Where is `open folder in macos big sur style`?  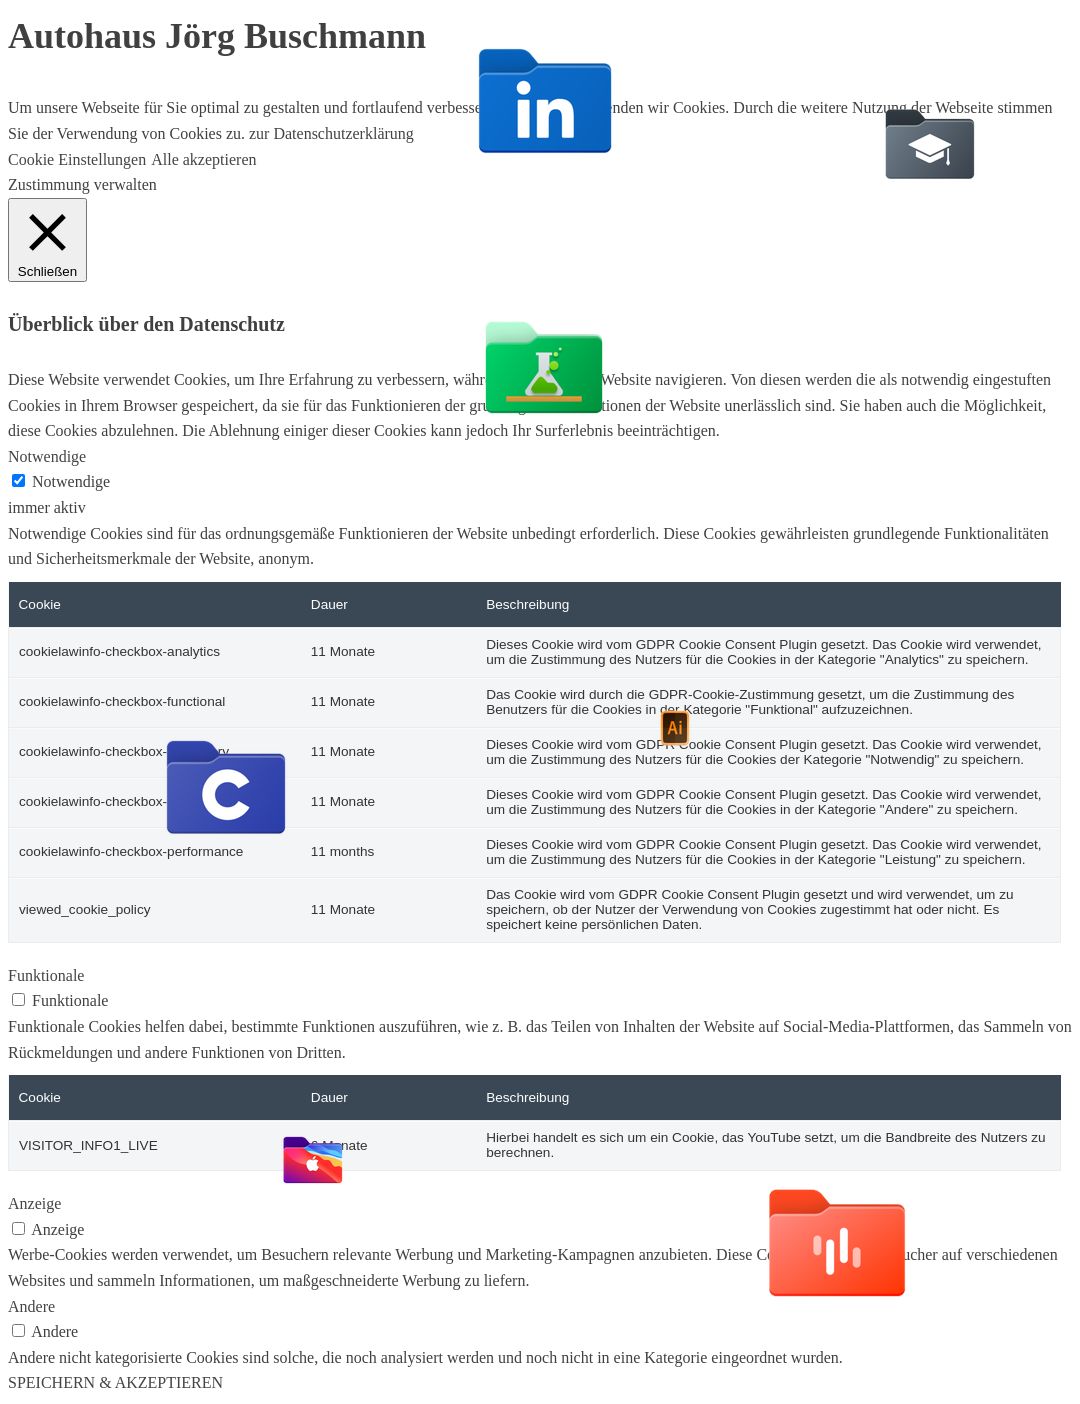
open folder in macos big sur style is located at coordinates (312, 1161).